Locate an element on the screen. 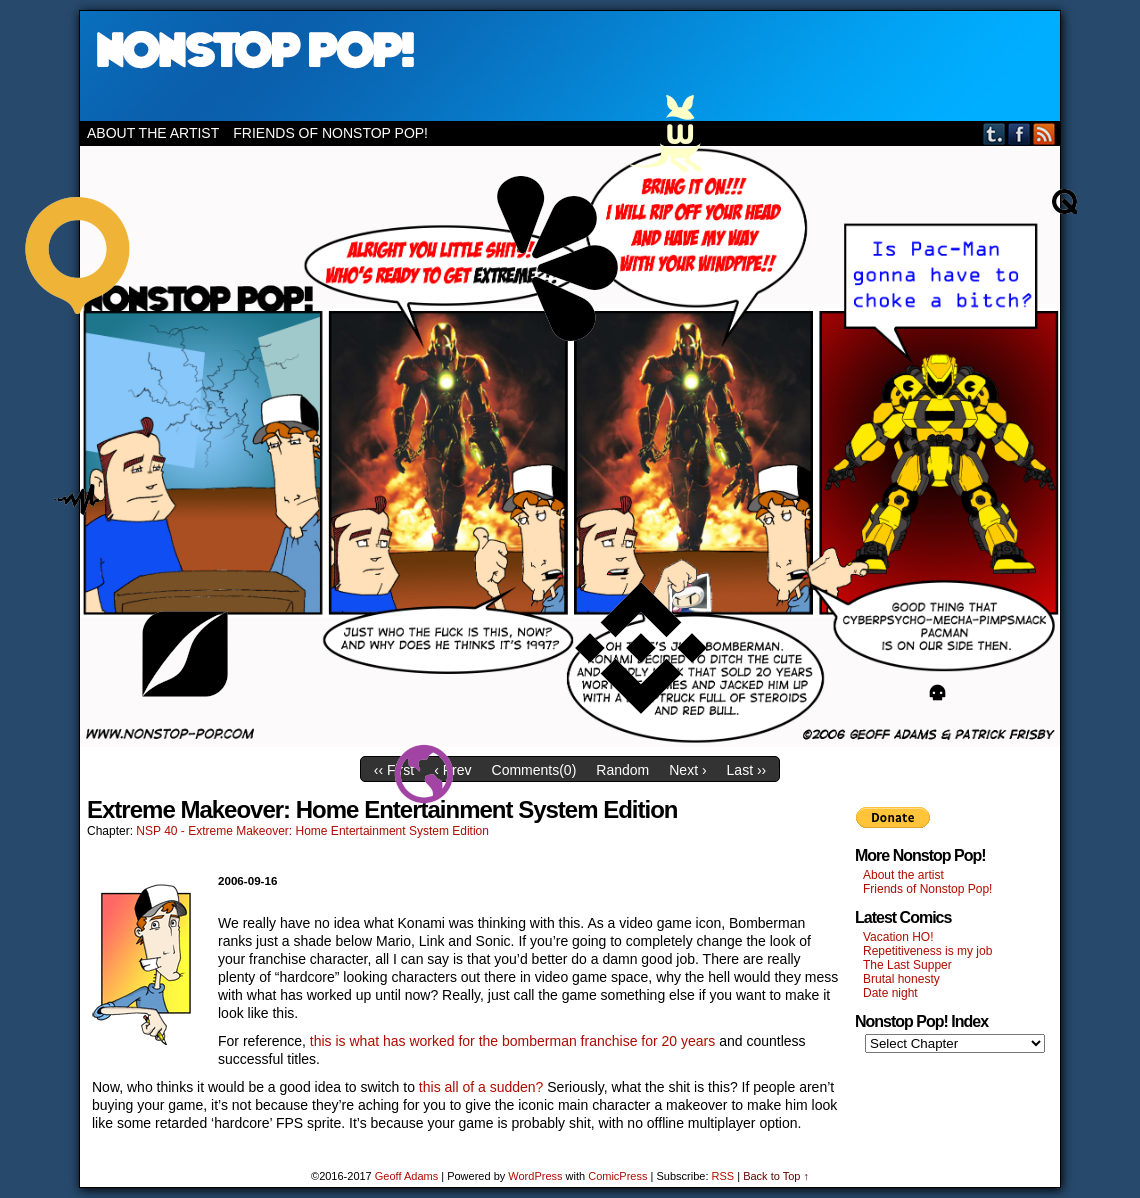 The image size is (1140, 1198). open wallabag read-it-later app is located at coordinates (666, 134).